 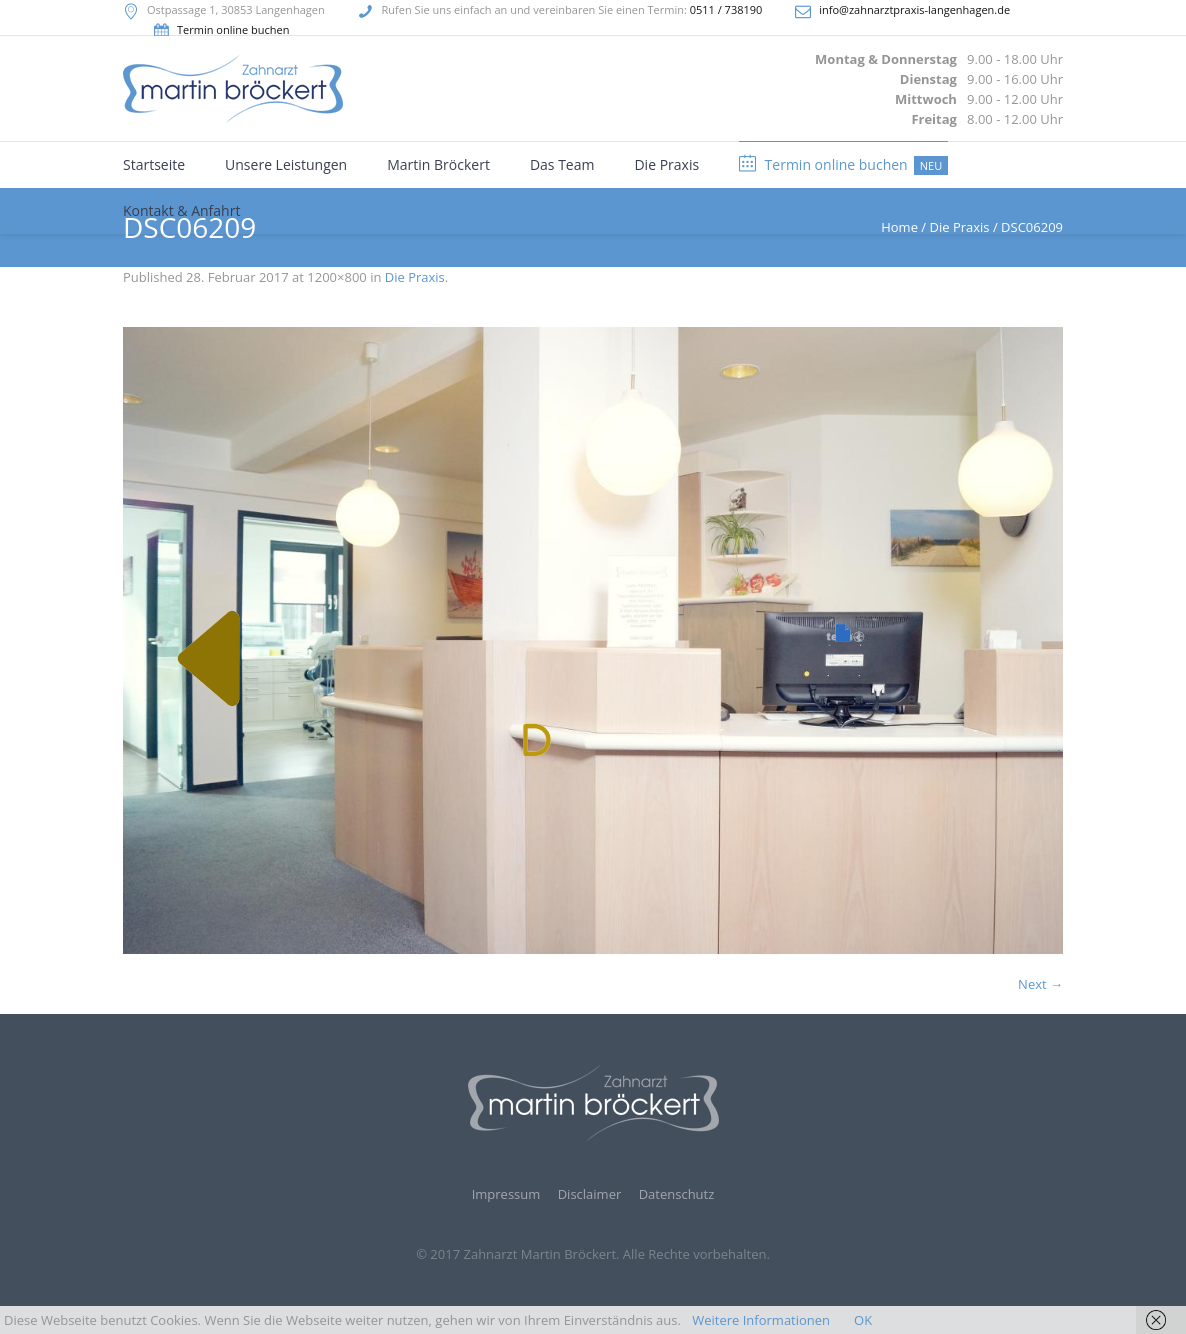 I want to click on represents the letter D in text or keyboard input, so click(x=537, y=740).